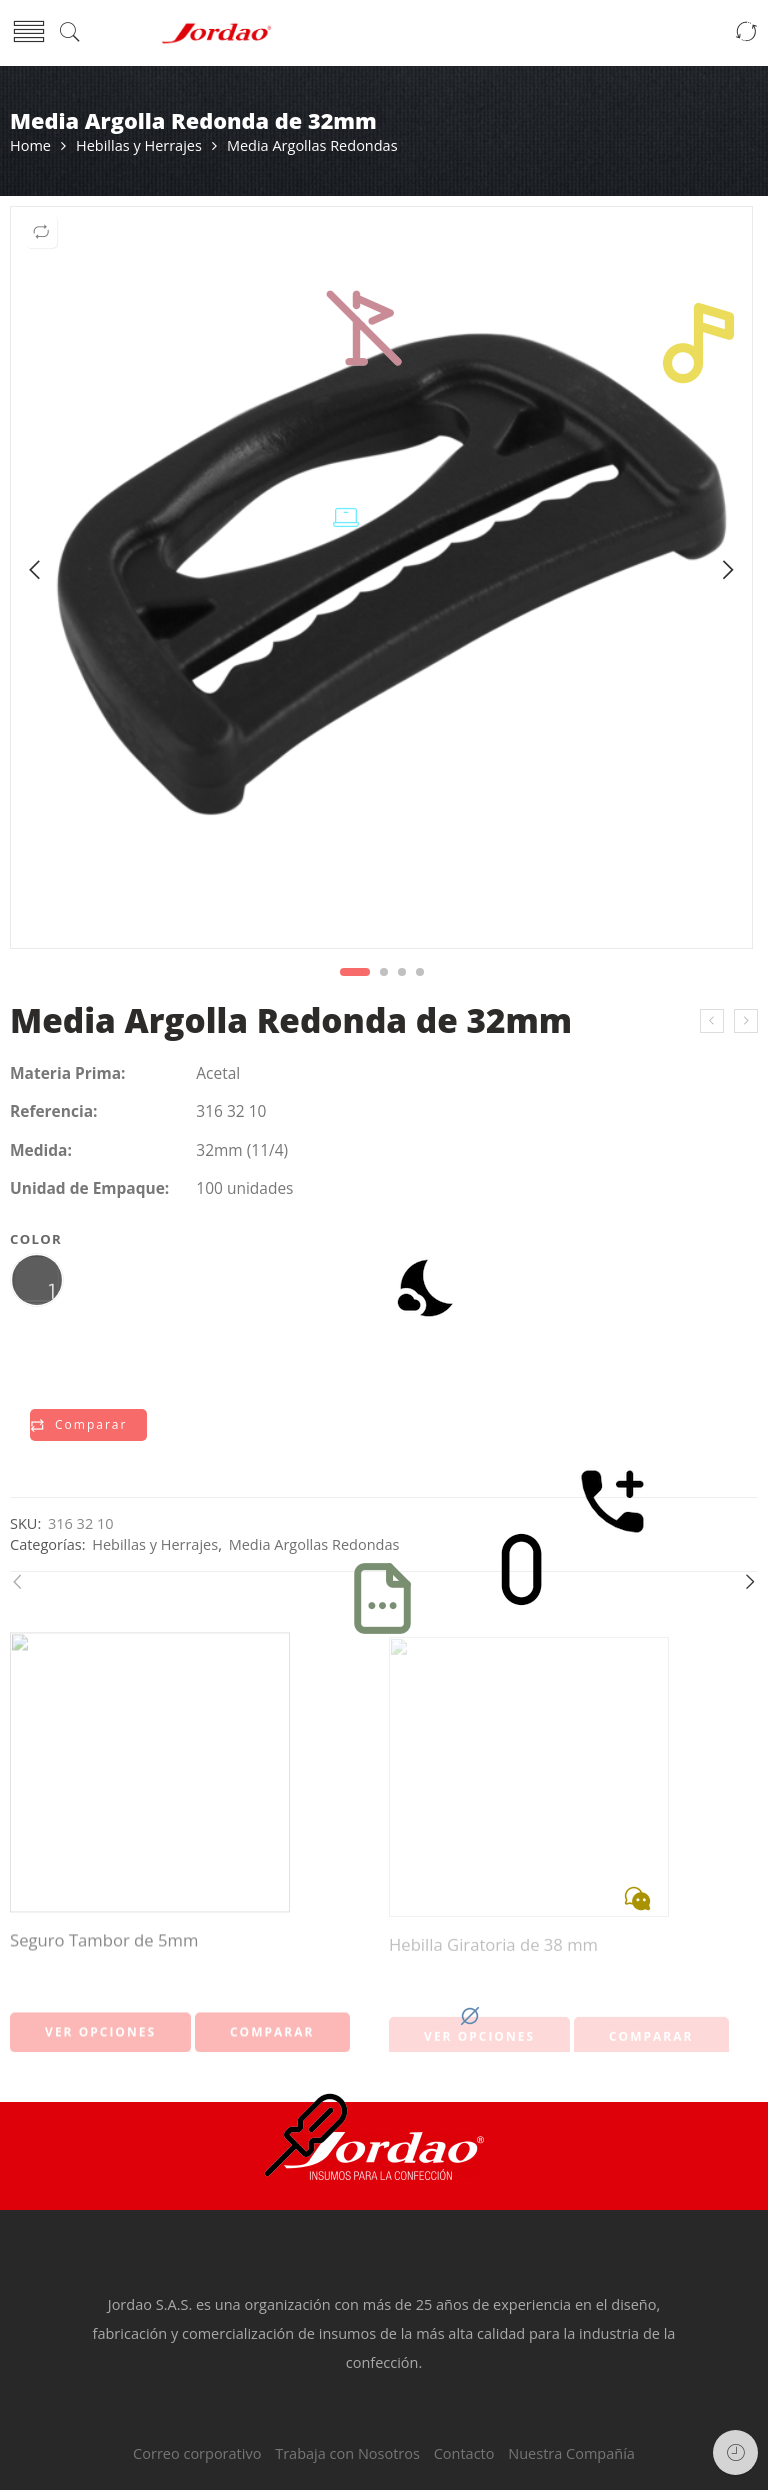 The width and height of the screenshot is (768, 2490). Describe the element at coordinates (521, 1569) in the screenshot. I see `indicates zero items or empty count` at that location.